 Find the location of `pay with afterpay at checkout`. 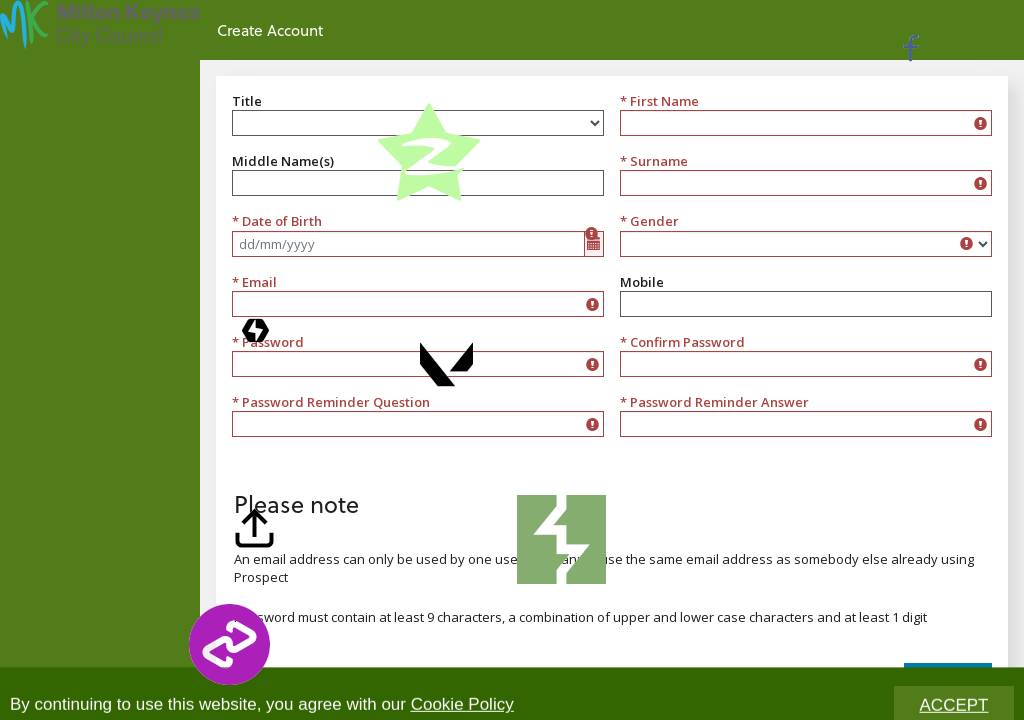

pay with afterpay at checkout is located at coordinates (229, 644).